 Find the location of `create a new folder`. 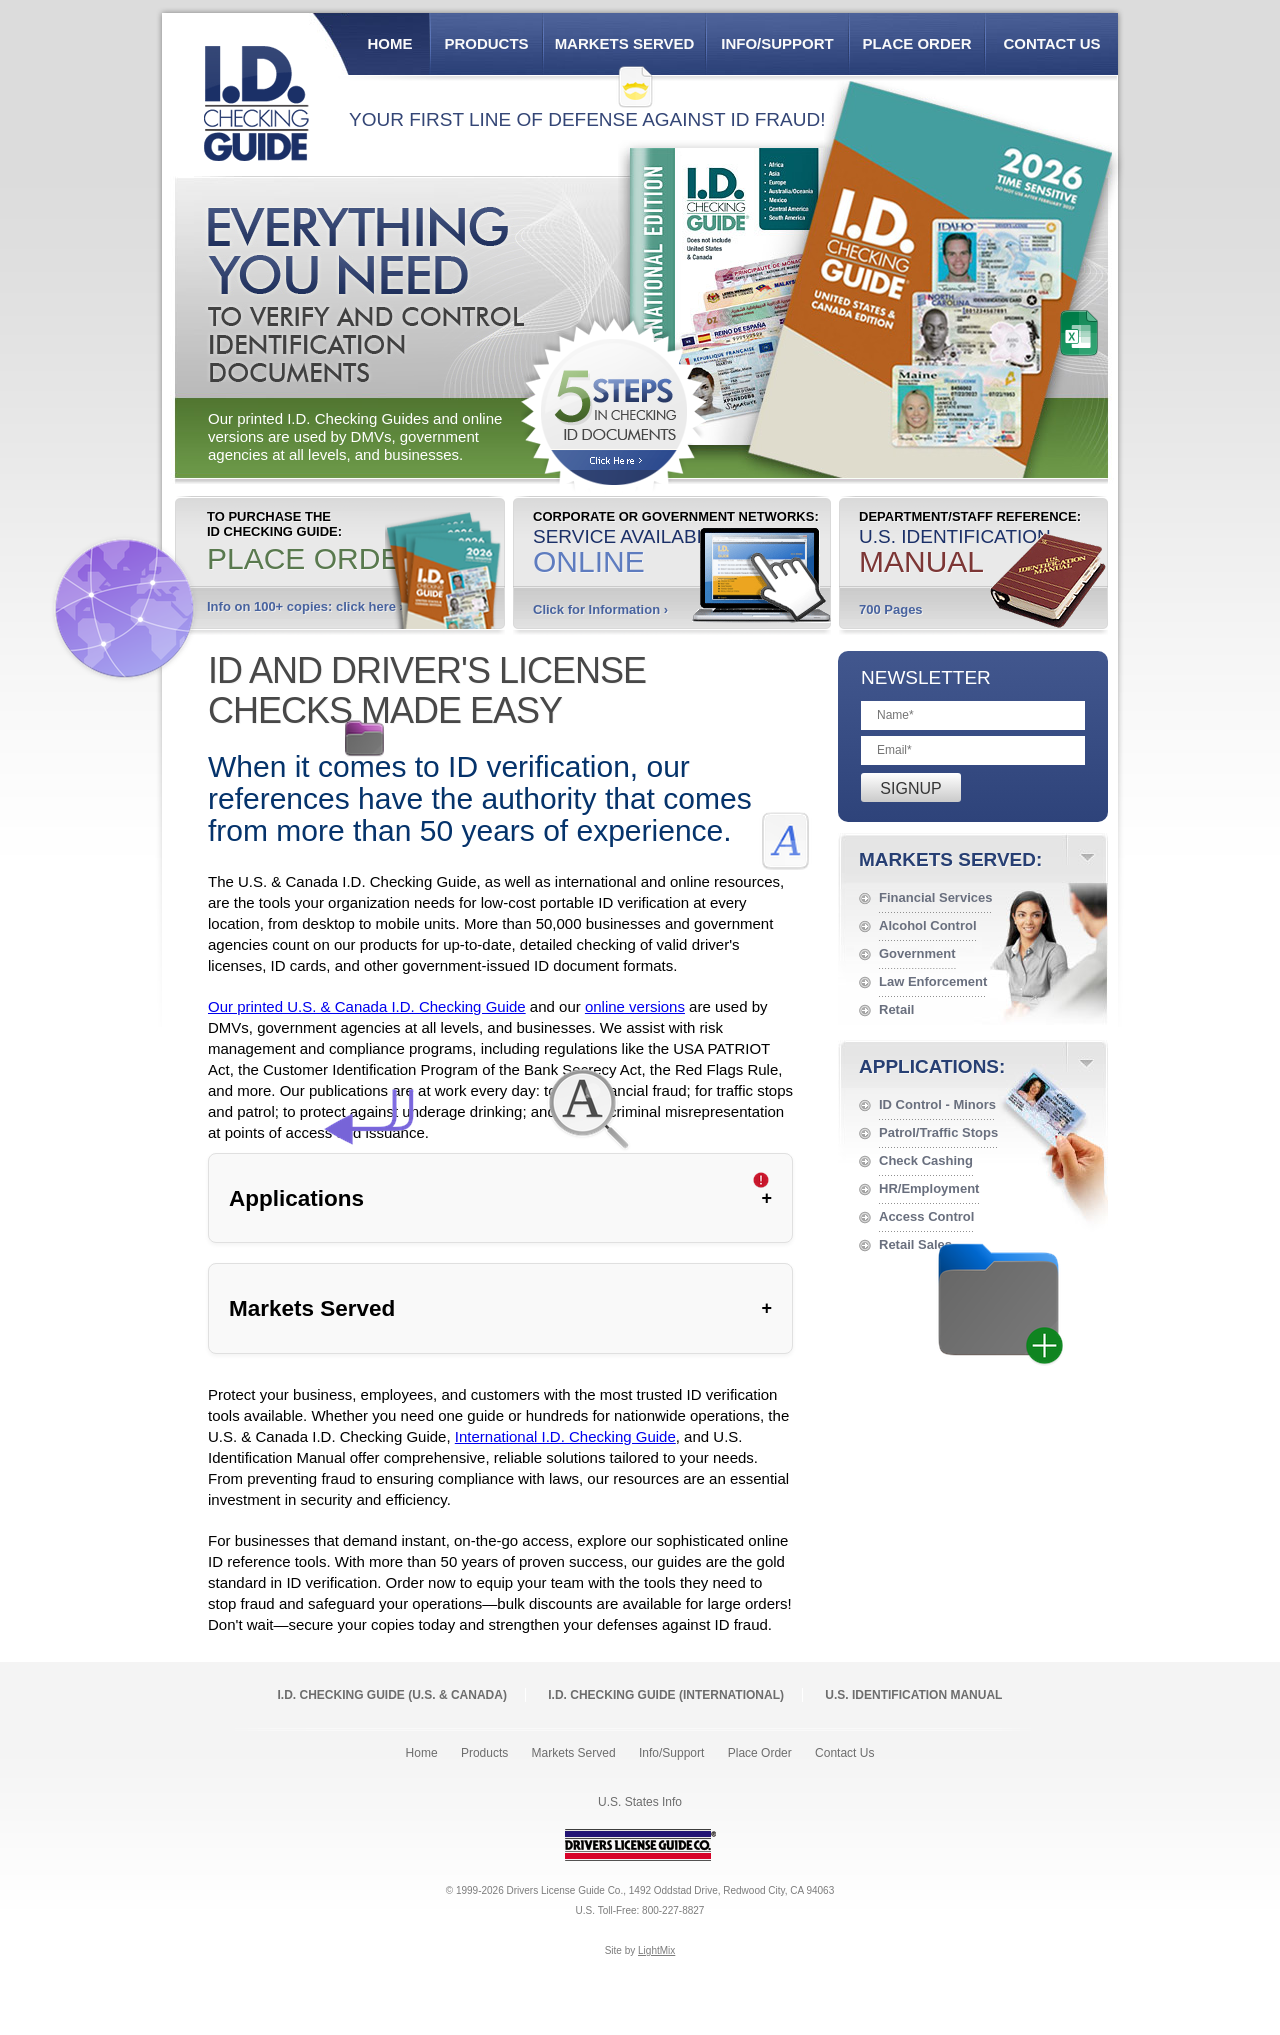

create a new folder is located at coordinates (998, 1299).